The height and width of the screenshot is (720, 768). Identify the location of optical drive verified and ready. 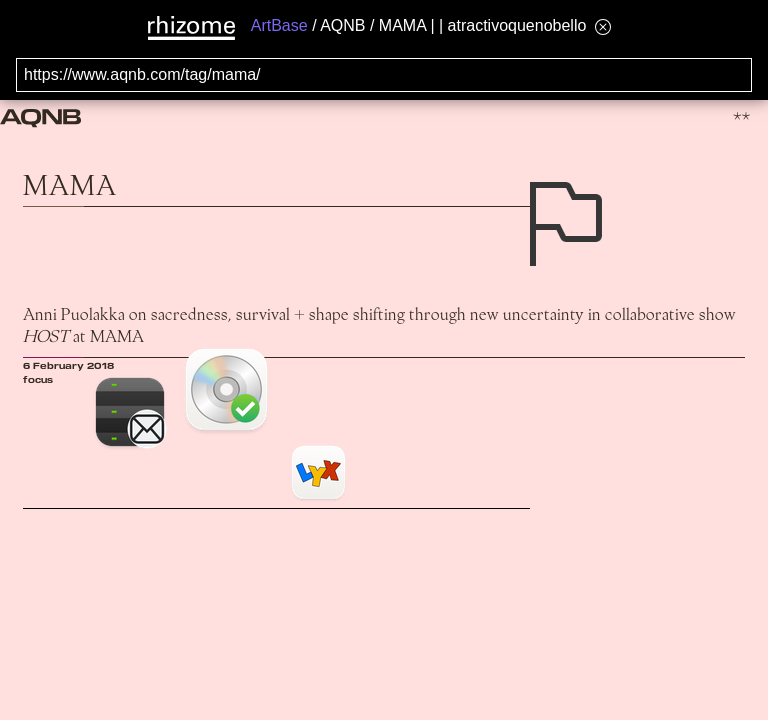
(226, 389).